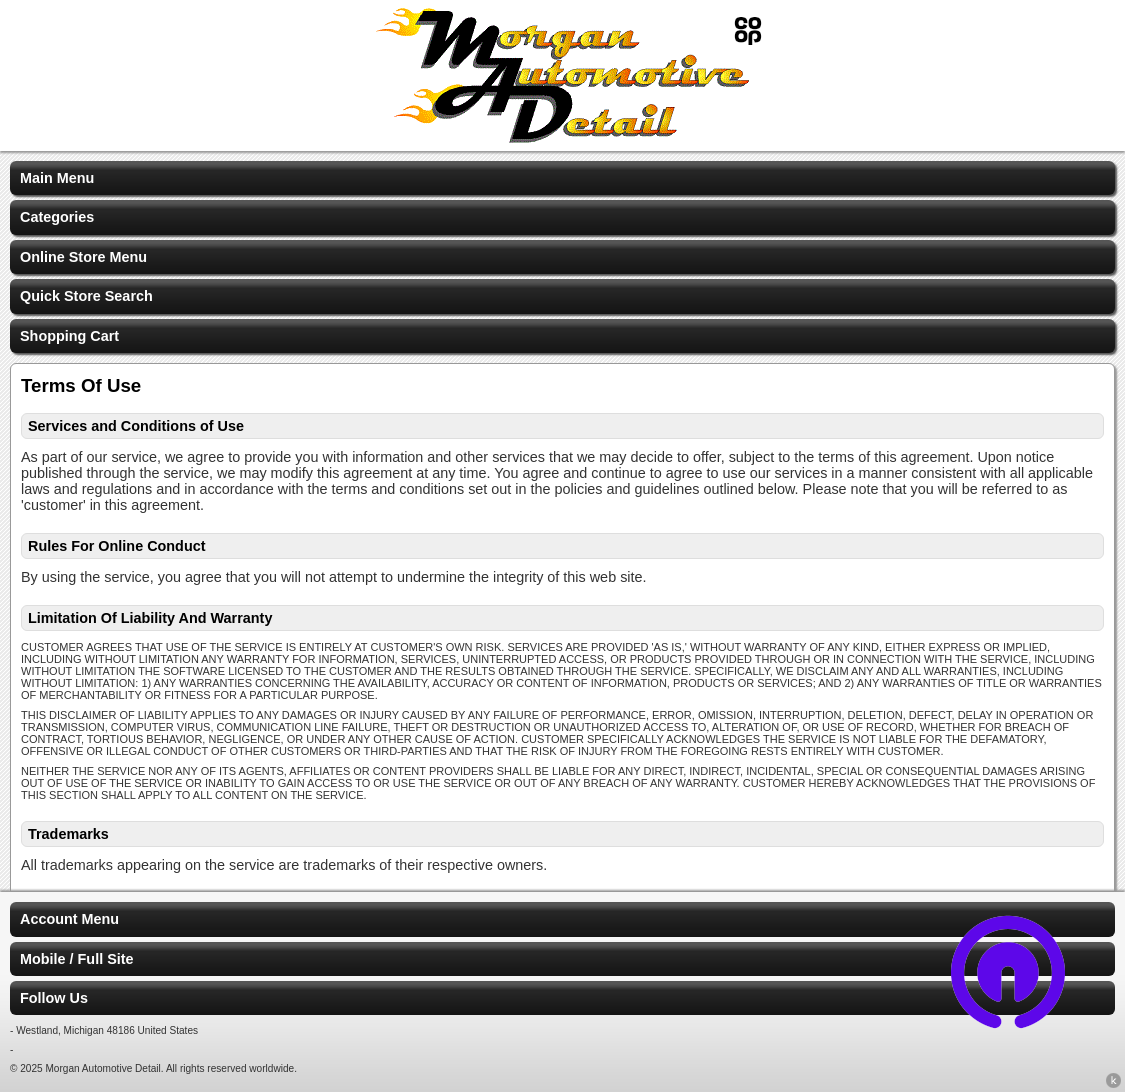  Describe the element at coordinates (1008, 972) in the screenshot. I see `open Qwiklabs learning platform` at that location.